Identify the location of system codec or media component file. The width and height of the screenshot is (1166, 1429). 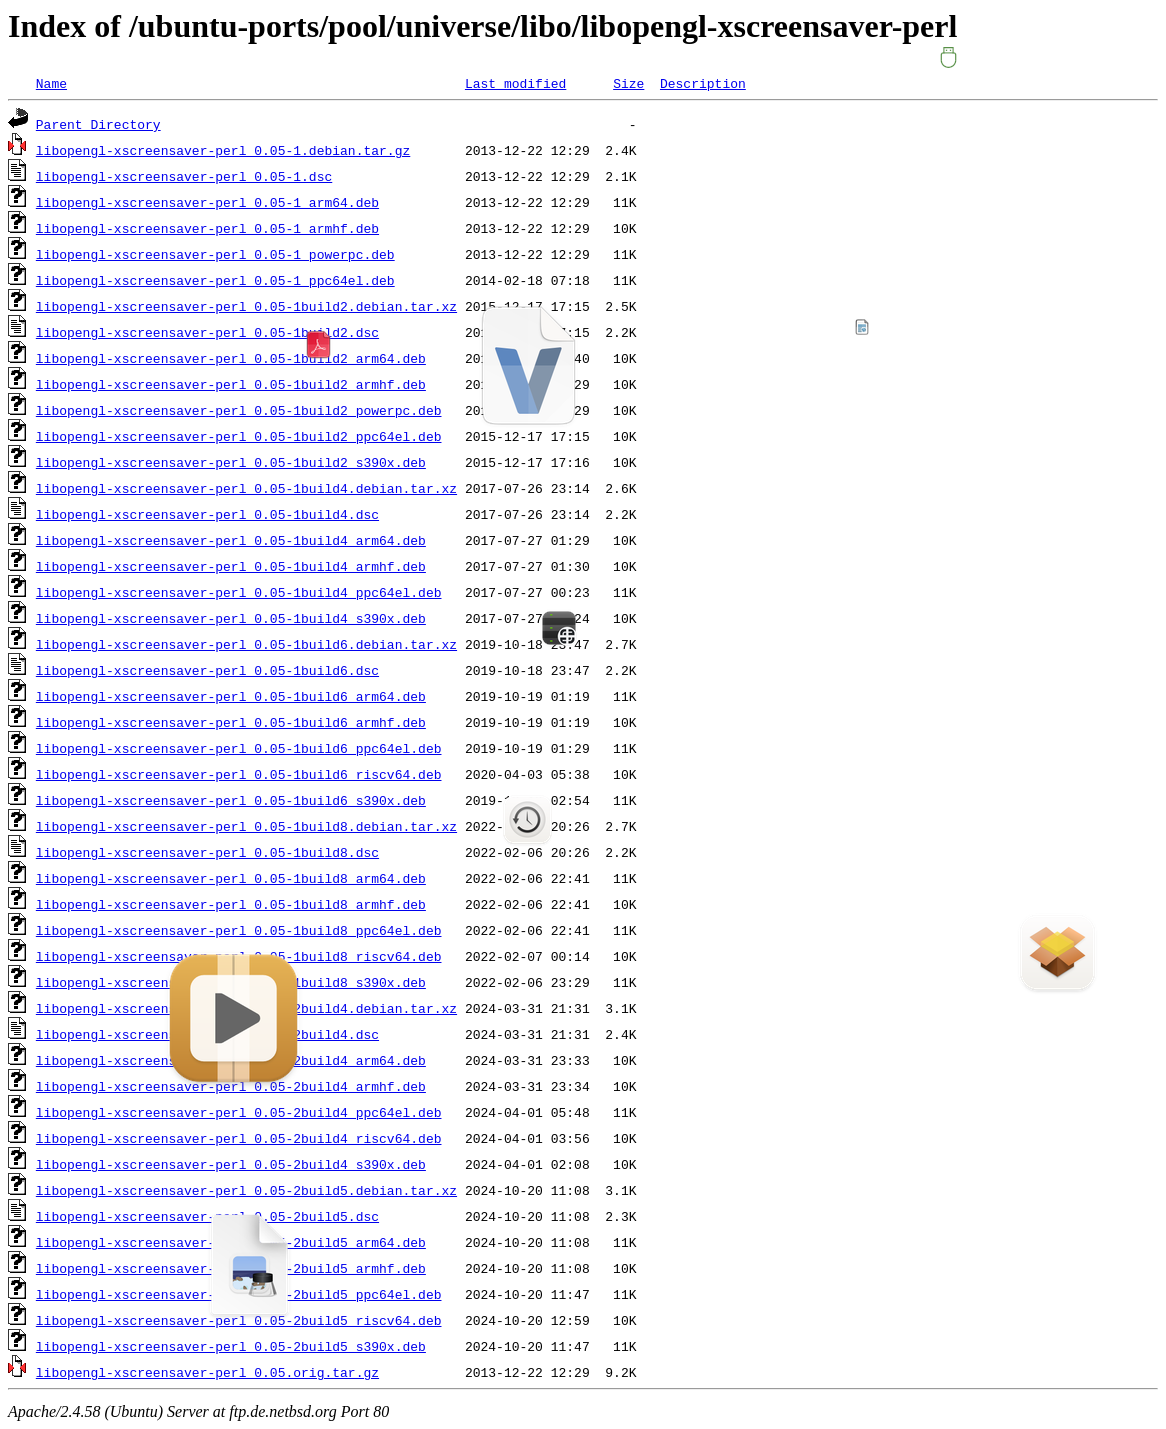
(233, 1020).